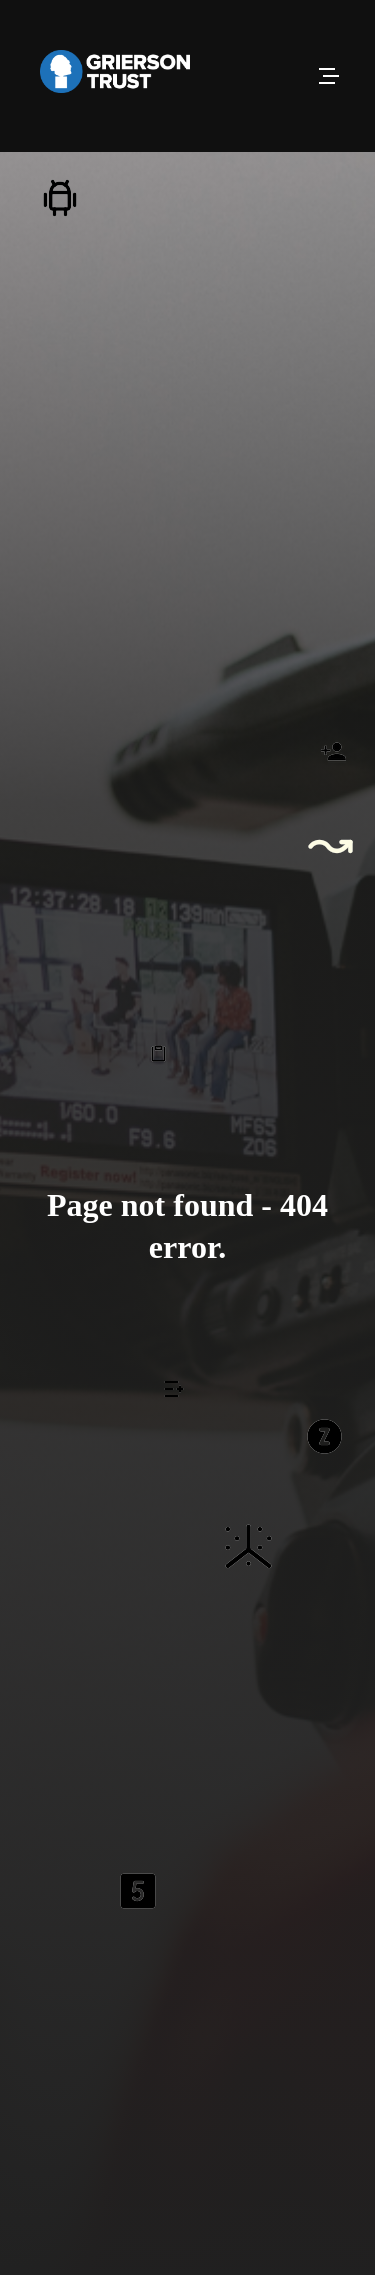  What do you see at coordinates (174, 1389) in the screenshot?
I see `add a new item to the list` at bounding box center [174, 1389].